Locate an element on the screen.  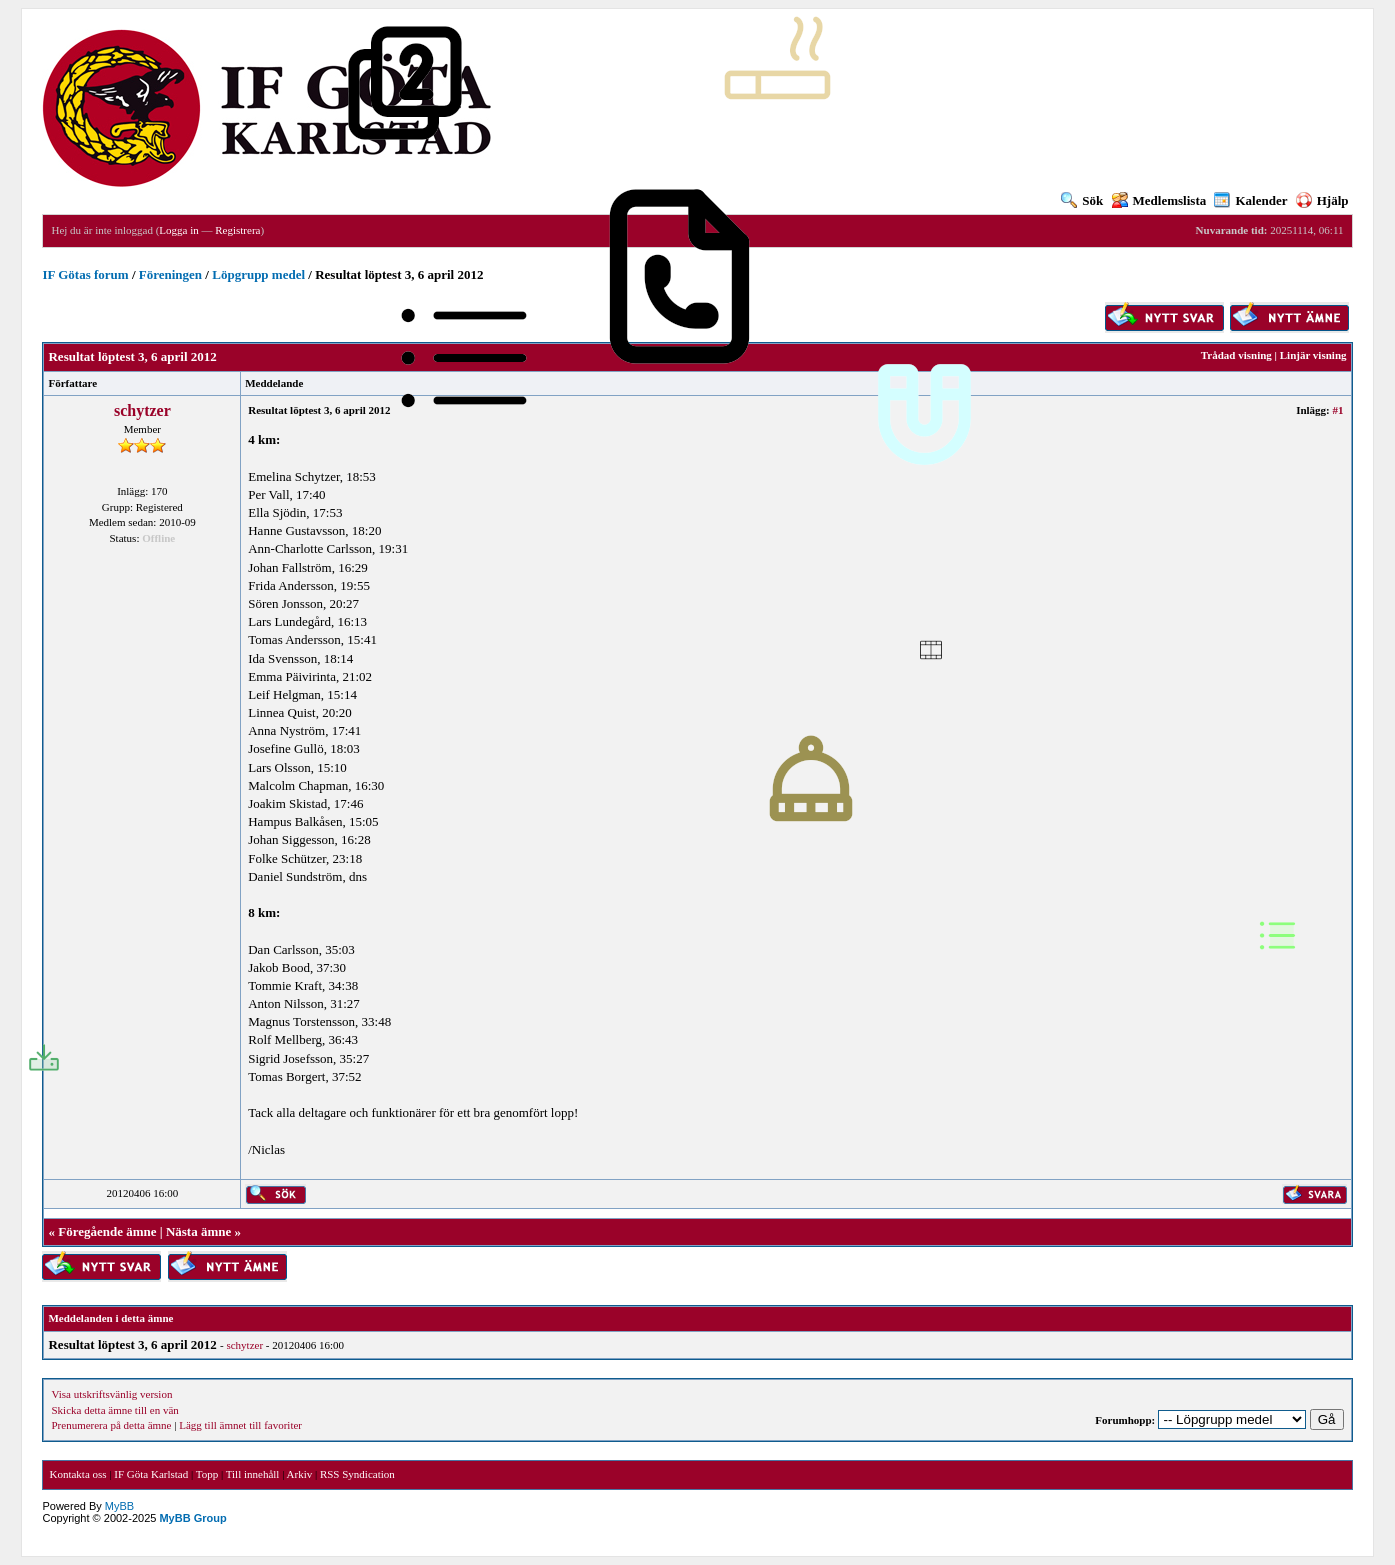
activate magnetic selection or snapping tool is located at coordinates (924, 410).